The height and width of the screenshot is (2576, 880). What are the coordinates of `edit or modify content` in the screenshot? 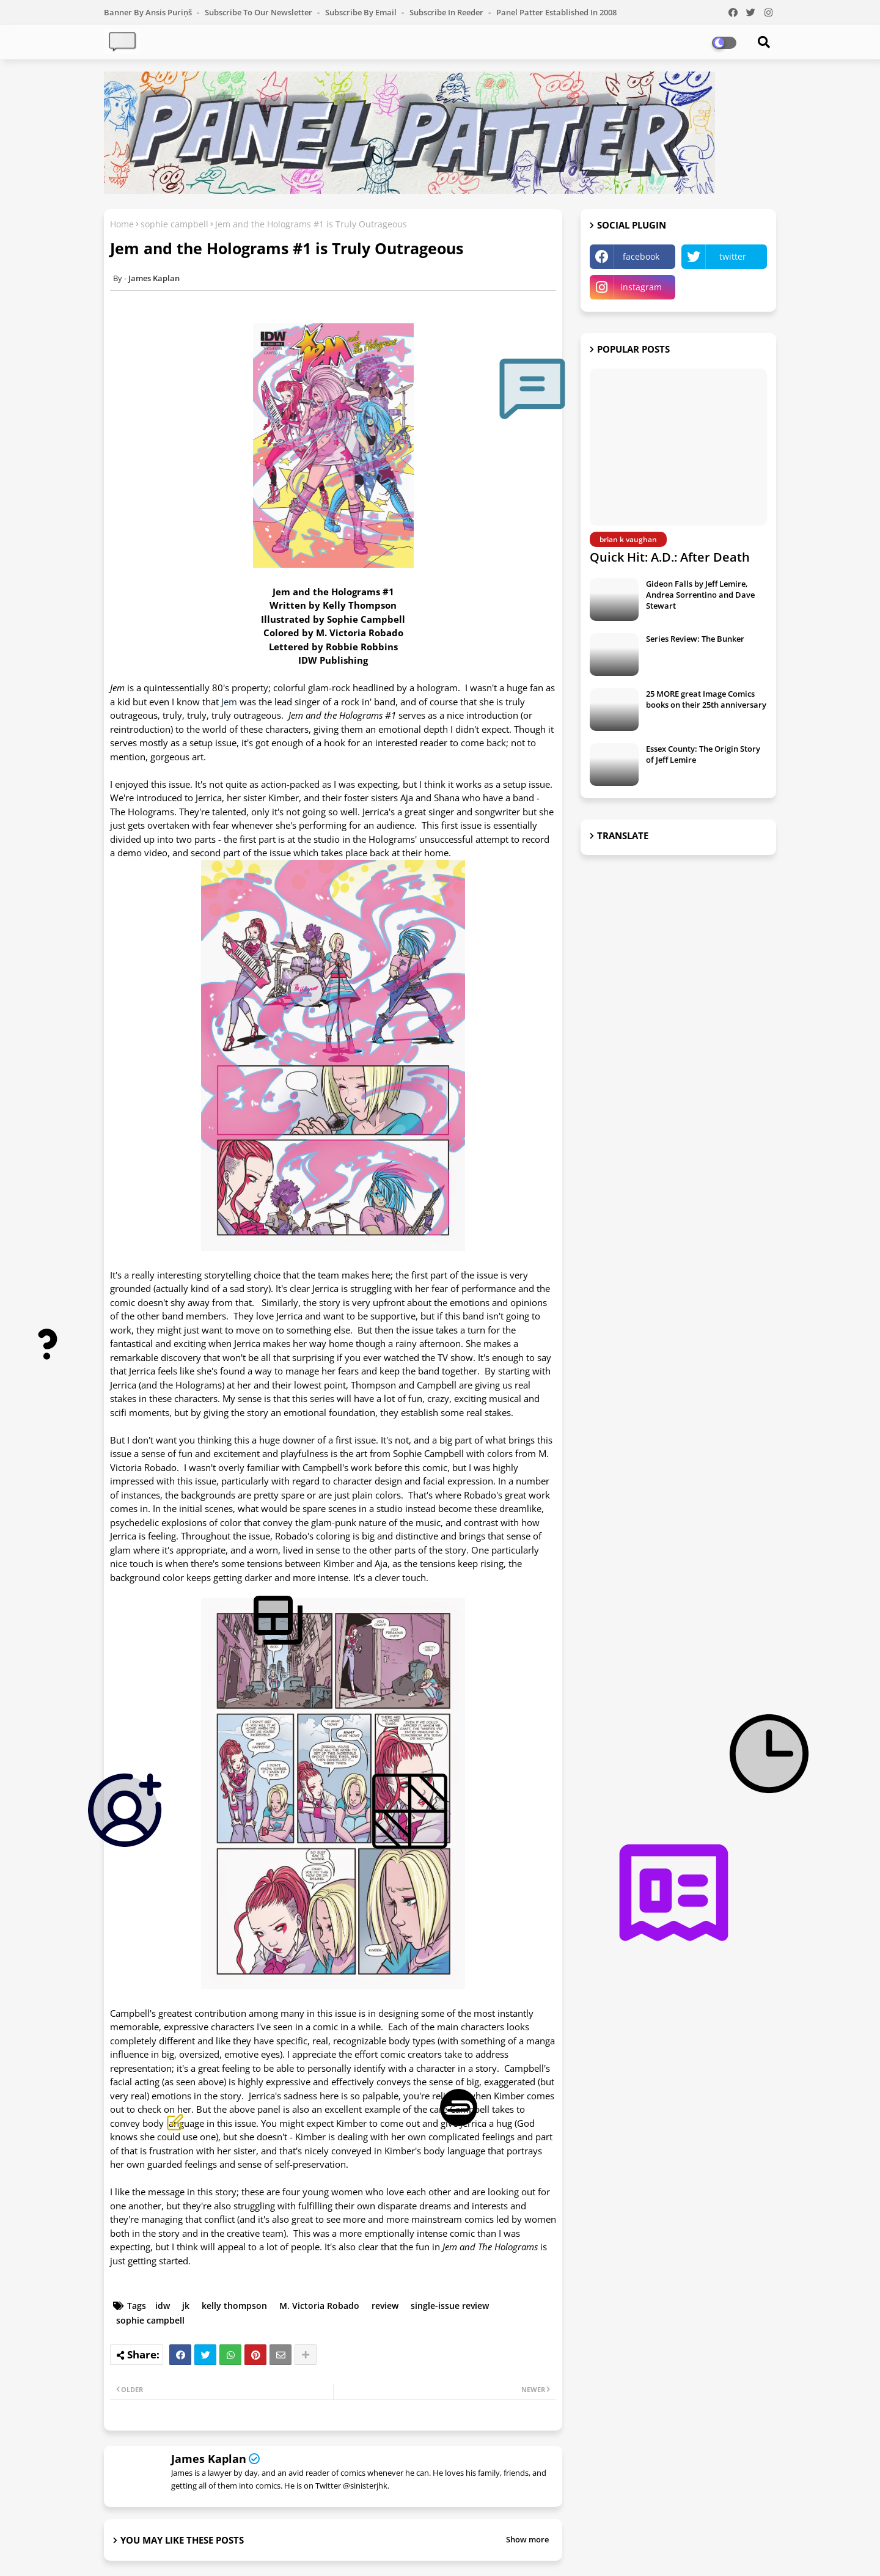 It's located at (175, 2122).